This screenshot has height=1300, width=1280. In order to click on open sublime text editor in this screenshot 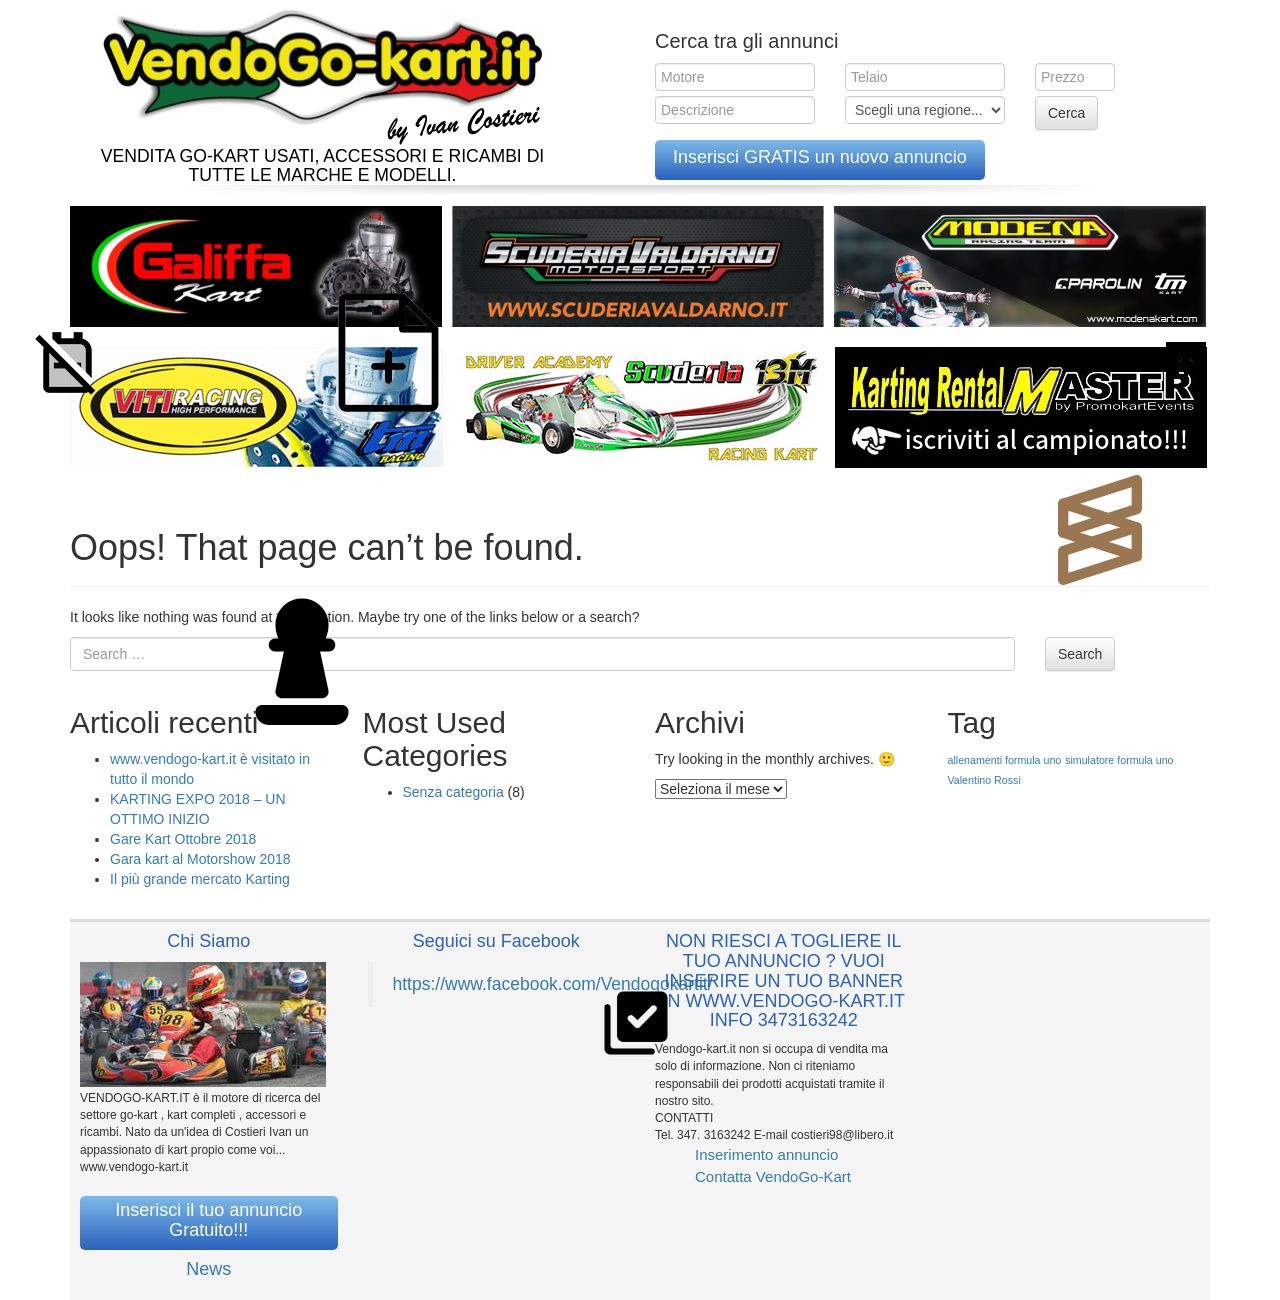, I will do `click(1100, 530)`.